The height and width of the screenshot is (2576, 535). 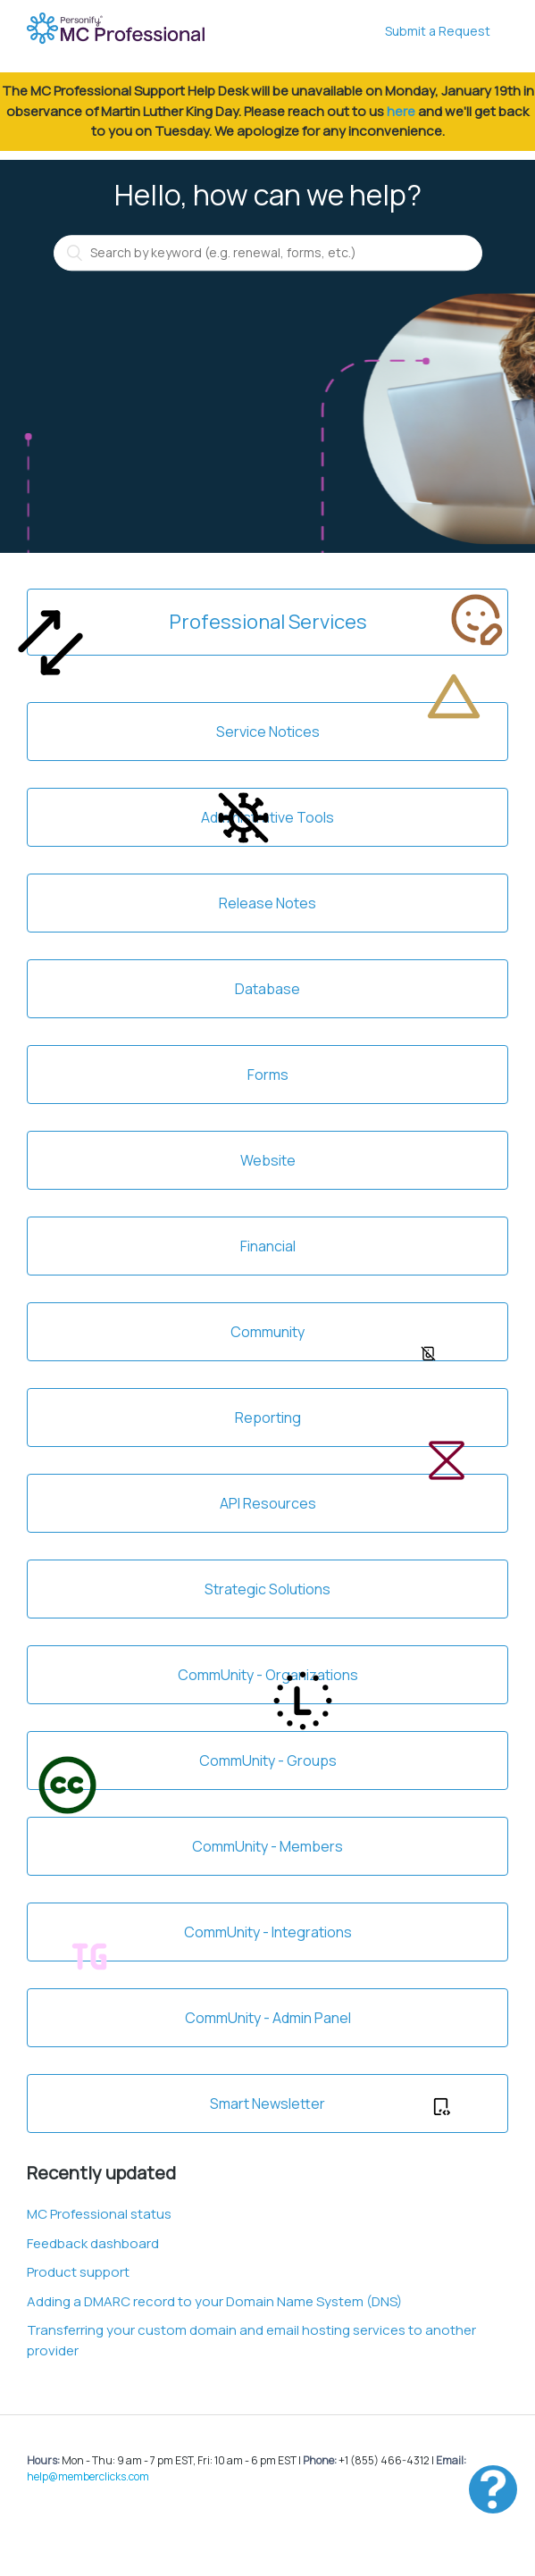 What do you see at coordinates (475, 618) in the screenshot?
I see `edit your mood or status` at bounding box center [475, 618].